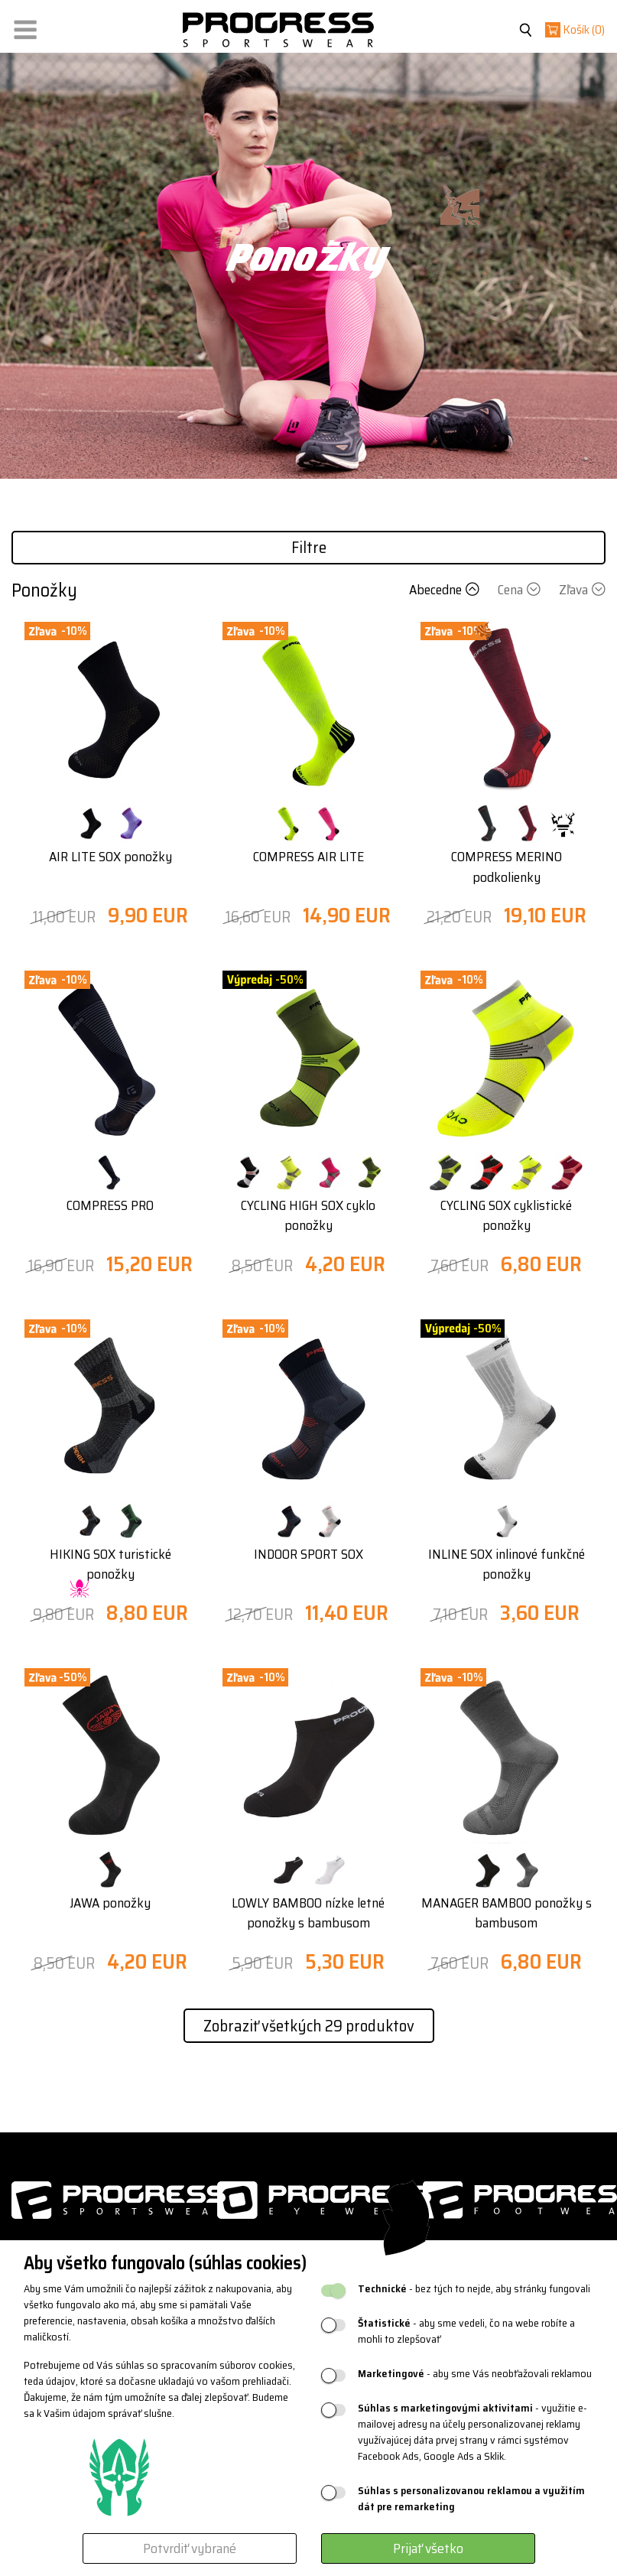  Describe the element at coordinates (460, 205) in the screenshot. I see `activate a lightning-based attack or ability` at that location.